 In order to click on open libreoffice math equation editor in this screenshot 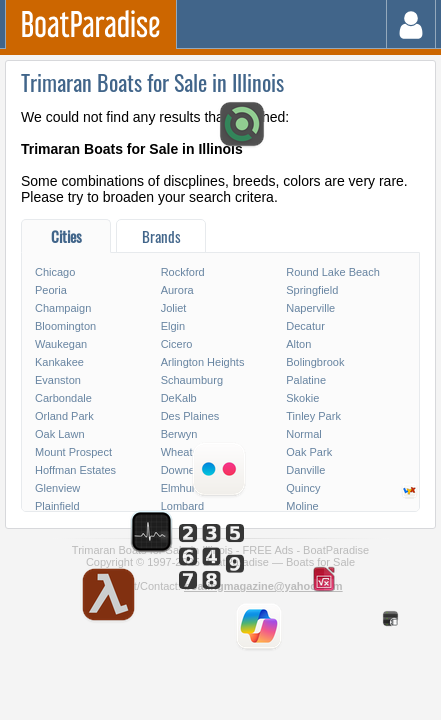, I will do `click(324, 579)`.